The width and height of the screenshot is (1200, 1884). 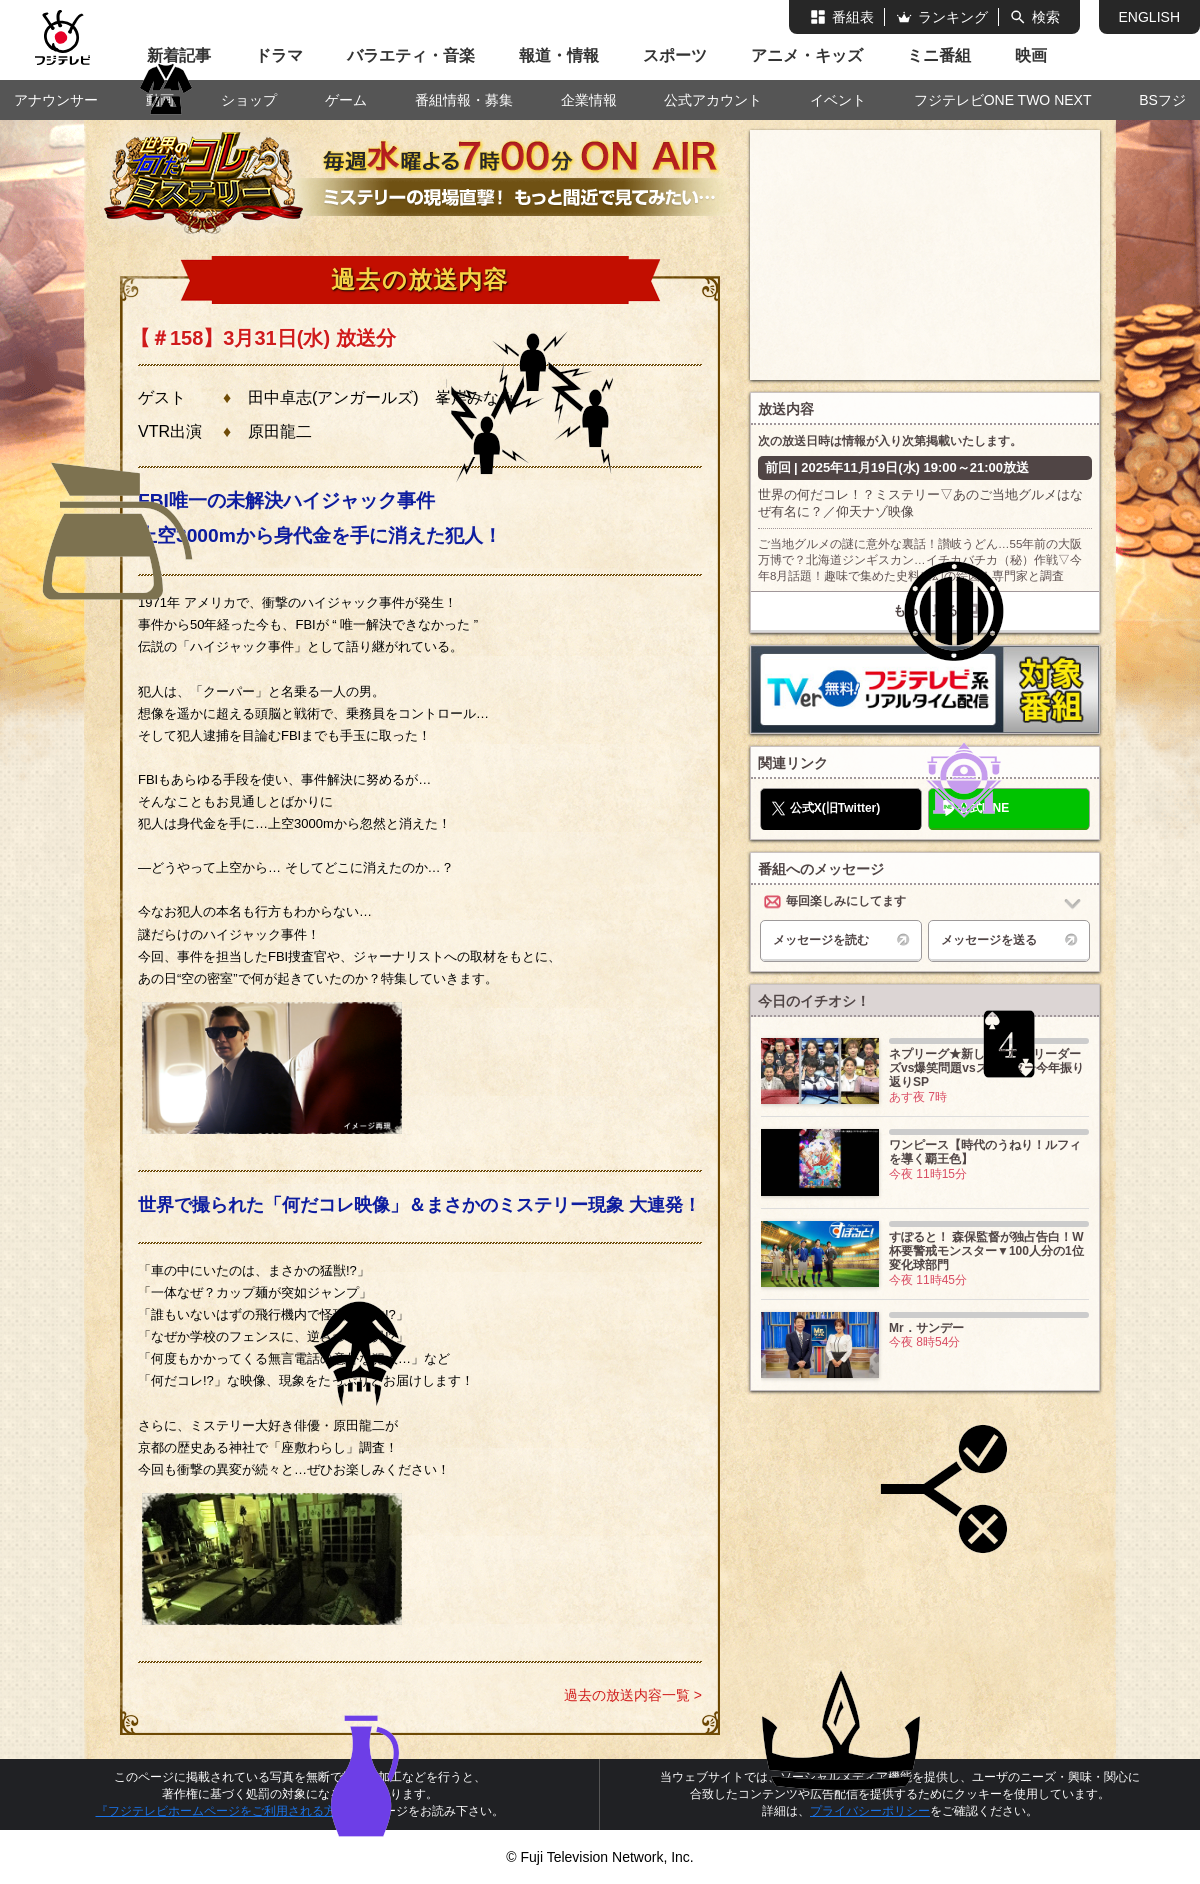 What do you see at coordinates (532, 407) in the screenshot?
I see `activate chain lightning ability or spell` at bounding box center [532, 407].